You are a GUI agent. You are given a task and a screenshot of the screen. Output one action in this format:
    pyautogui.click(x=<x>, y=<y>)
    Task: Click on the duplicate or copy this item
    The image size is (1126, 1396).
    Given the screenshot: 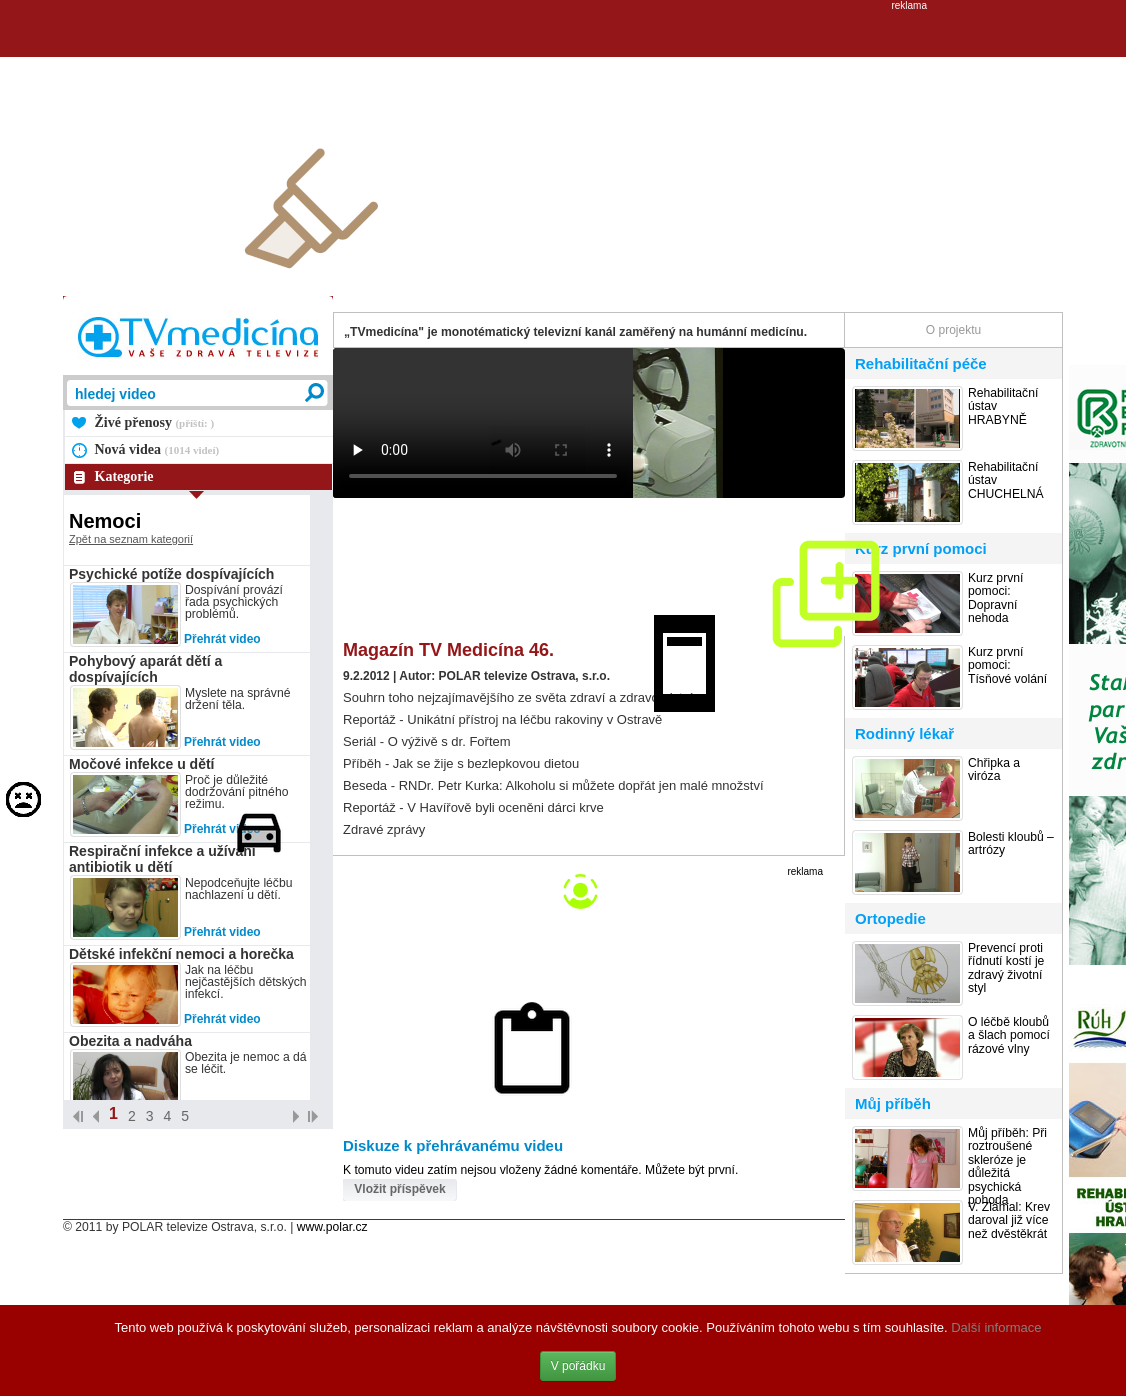 What is the action you would take?
    pyautogui.click(x=826, y=594)
    